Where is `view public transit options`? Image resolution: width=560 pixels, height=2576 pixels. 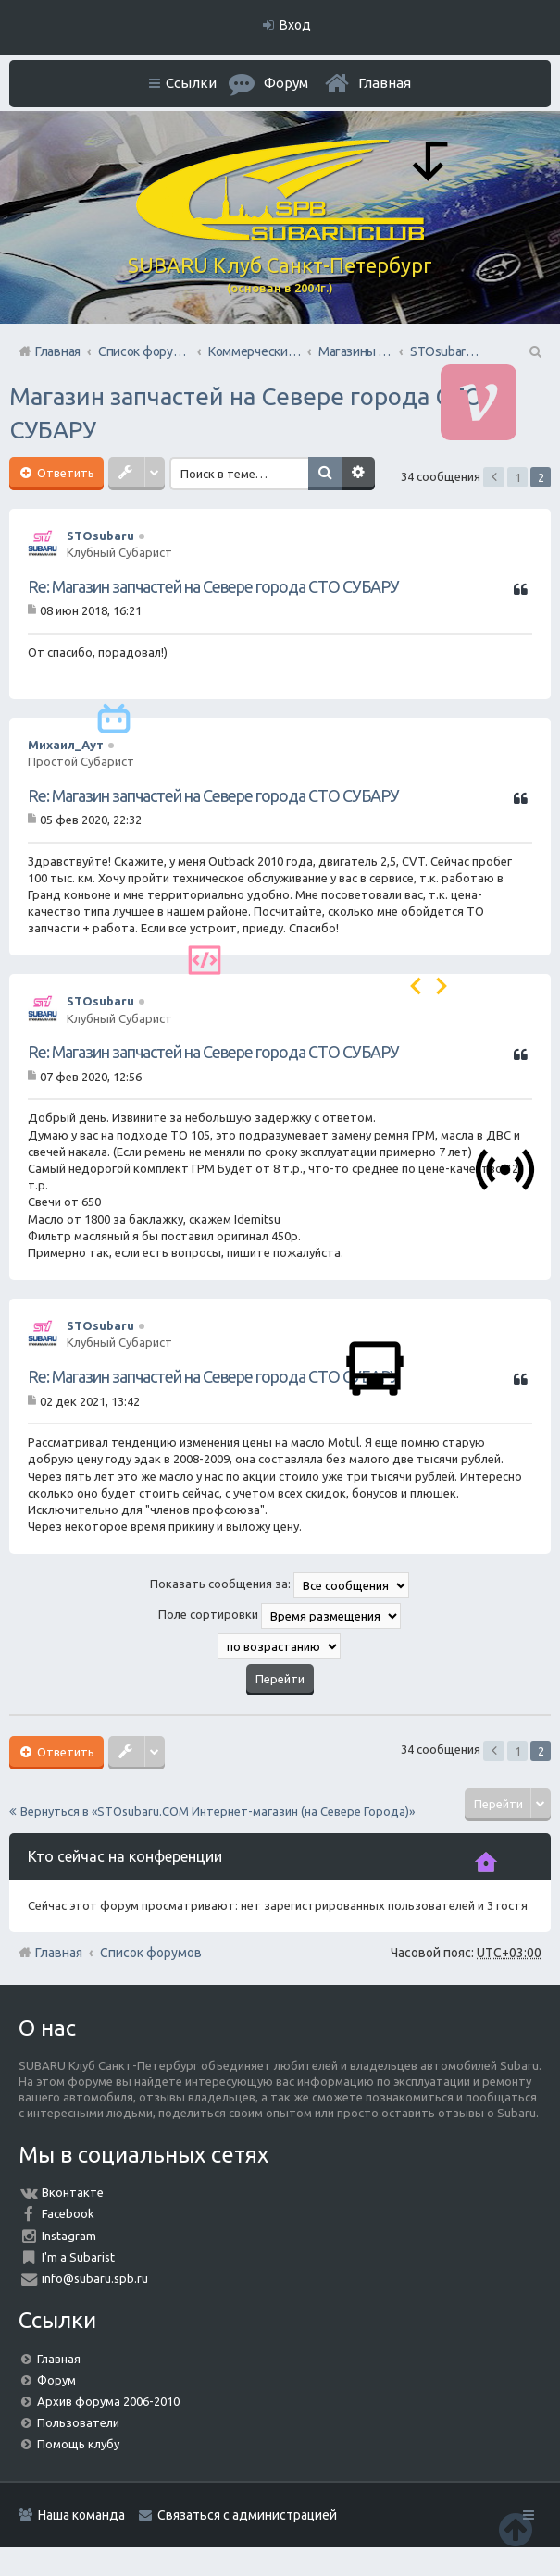 view public transit options is located at coordinates (375, 1367).